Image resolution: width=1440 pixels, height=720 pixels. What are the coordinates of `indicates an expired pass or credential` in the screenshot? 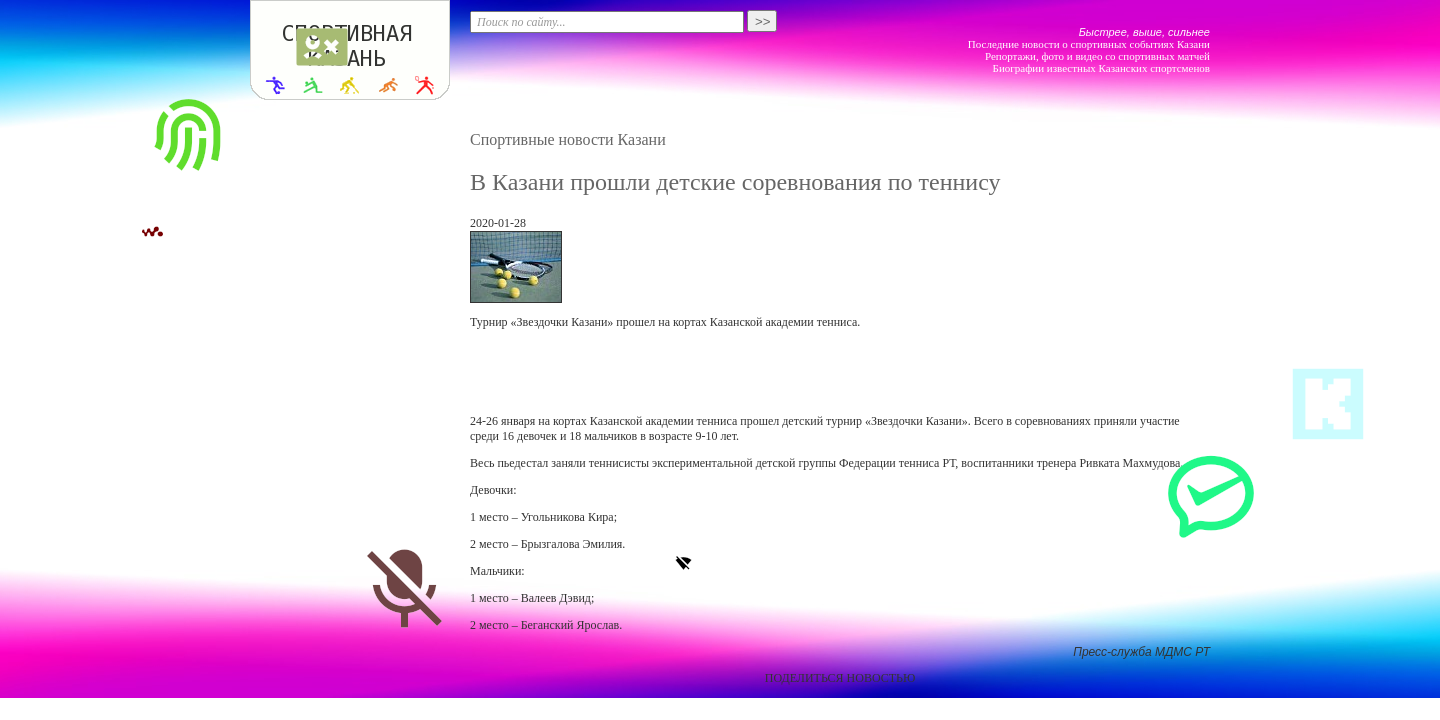 It's located at (322, 47).